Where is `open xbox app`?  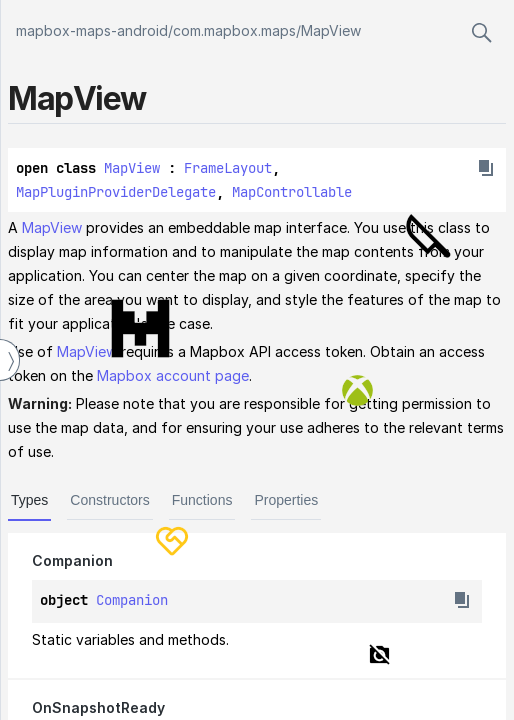
open xbox app is located at coordinates (357, 390).